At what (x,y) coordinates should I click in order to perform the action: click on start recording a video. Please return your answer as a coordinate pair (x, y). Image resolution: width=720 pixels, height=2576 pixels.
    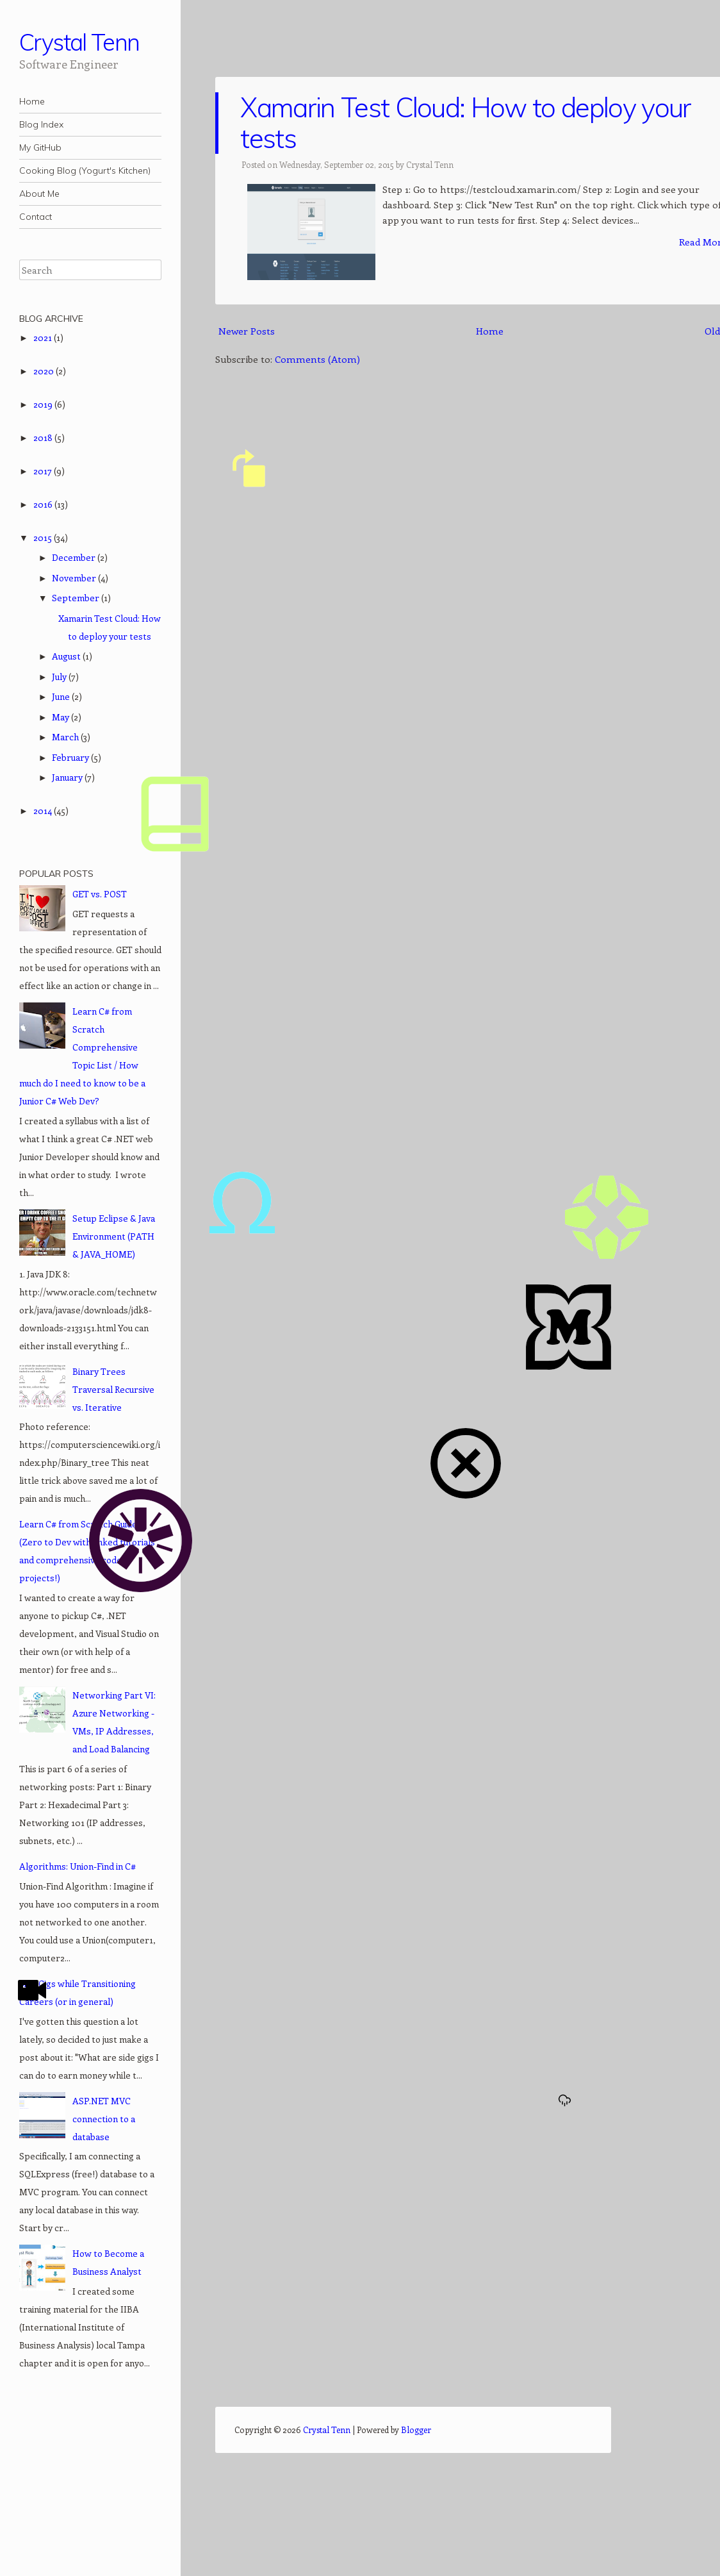
    Looking at the image, I should click on (32, 1990).